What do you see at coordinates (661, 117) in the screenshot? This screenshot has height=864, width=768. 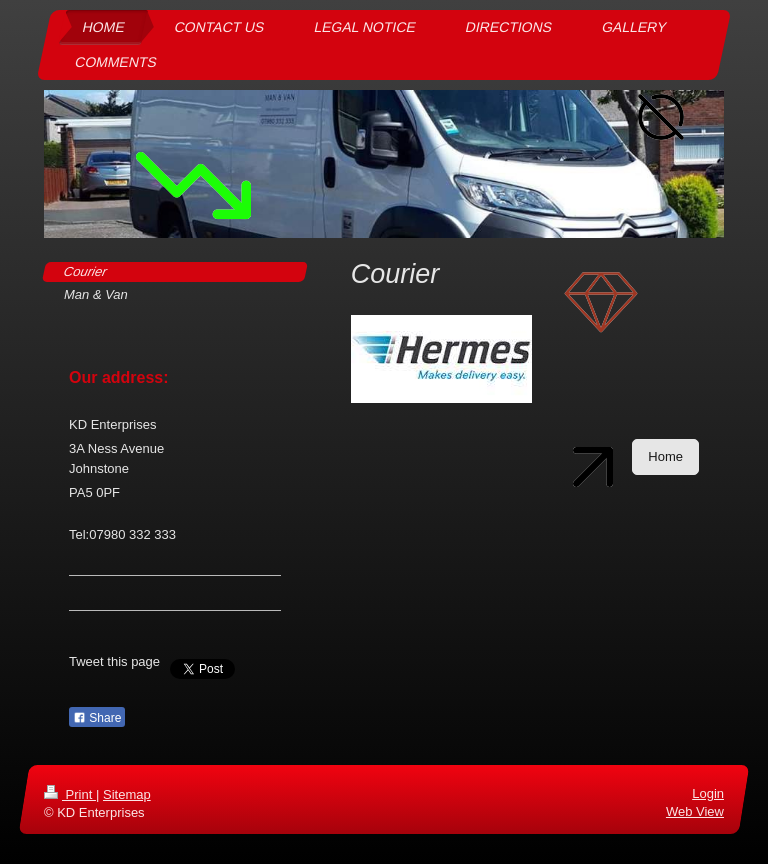 I see `indicates a disabled or inactive state` at bounding box center [661, 117].